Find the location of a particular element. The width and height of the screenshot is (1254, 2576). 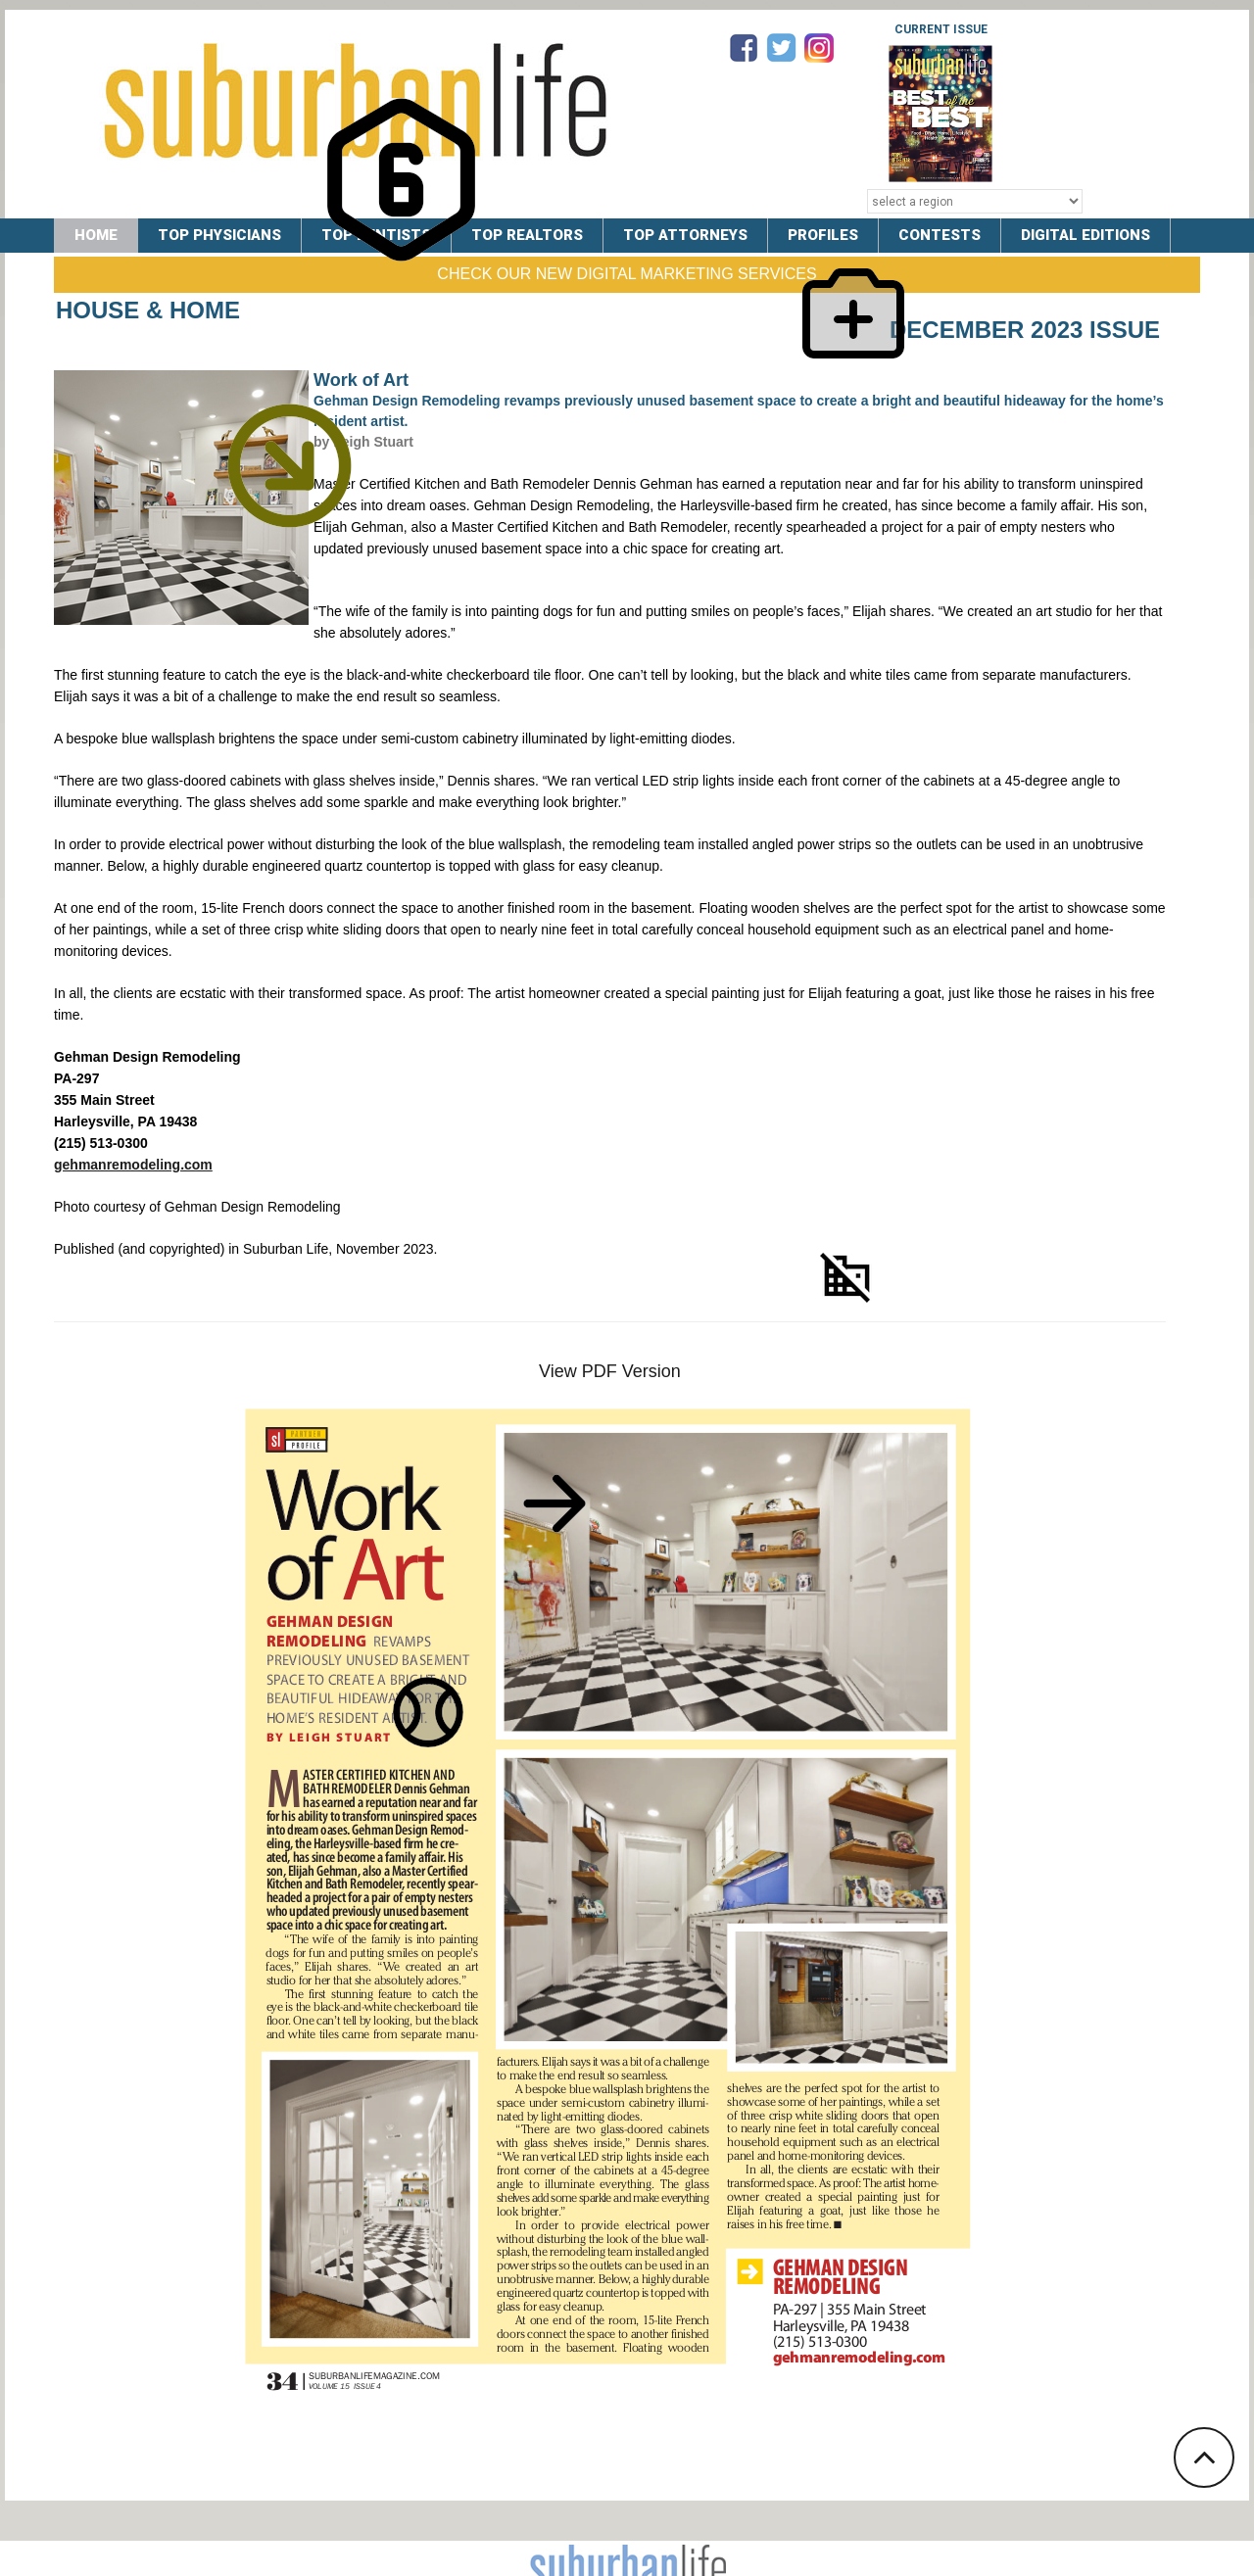

navigate to the next item or screen is located at coordinates (555, 1503).